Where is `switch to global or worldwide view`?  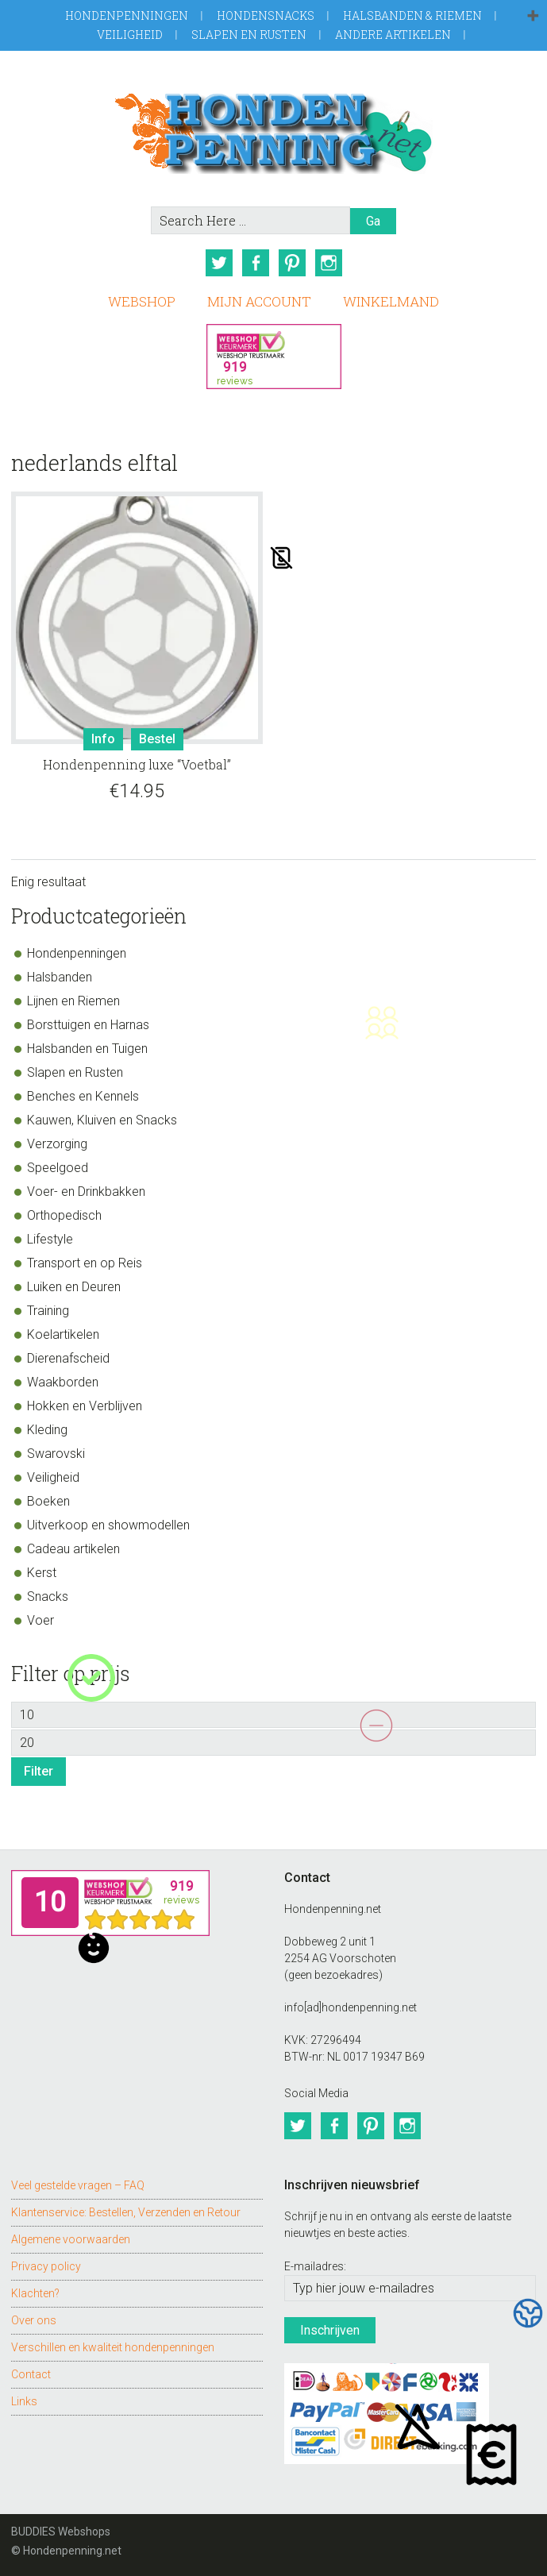 switch to global or worldwide view is located at coordinates (528, 2313).